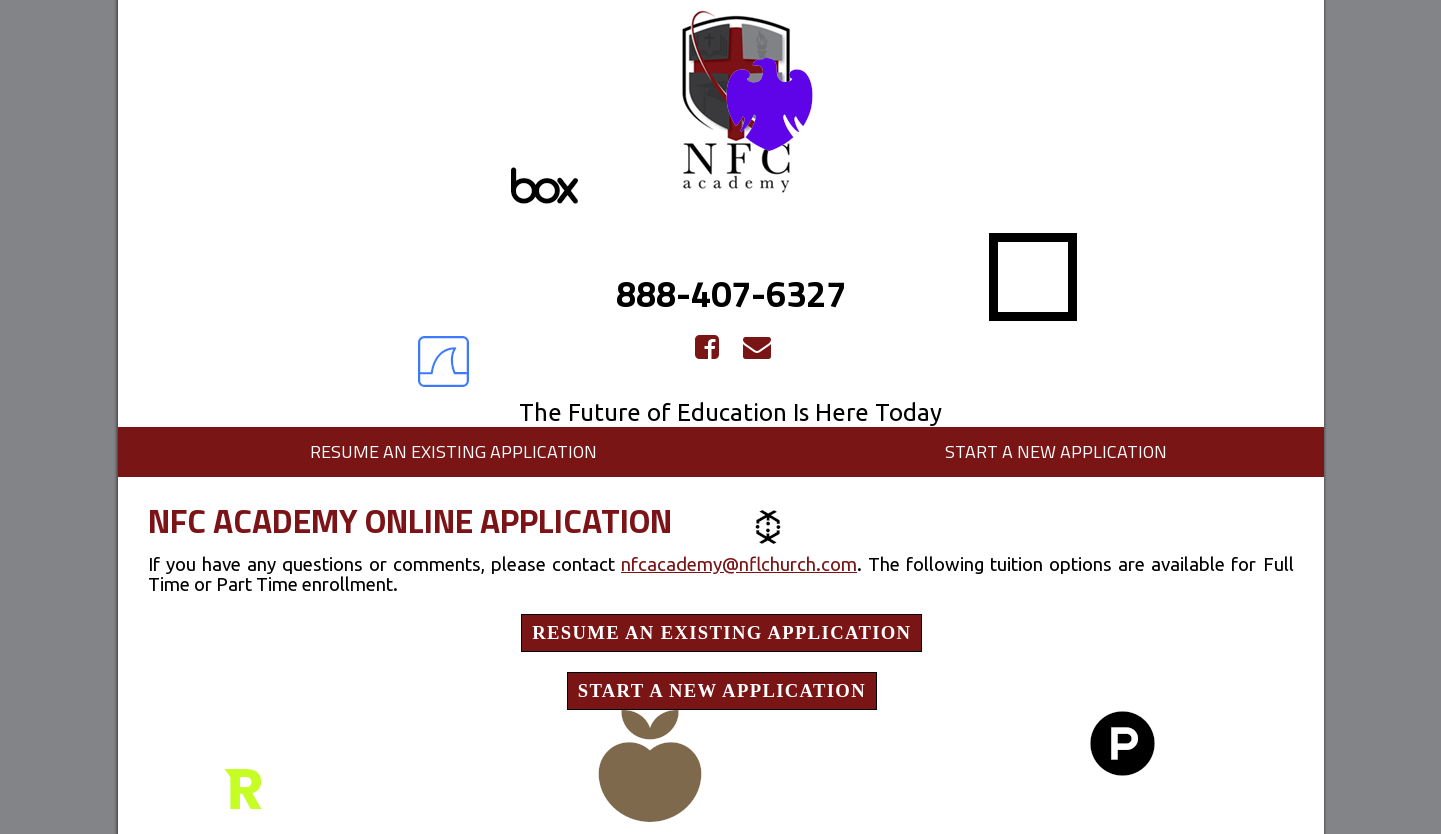 Image resolution: width=1441 pixels, height=834 pixels. Describe the element at coordinates (1122, 743) in the screenshot. I see `visit product hunt website or app` at that location.